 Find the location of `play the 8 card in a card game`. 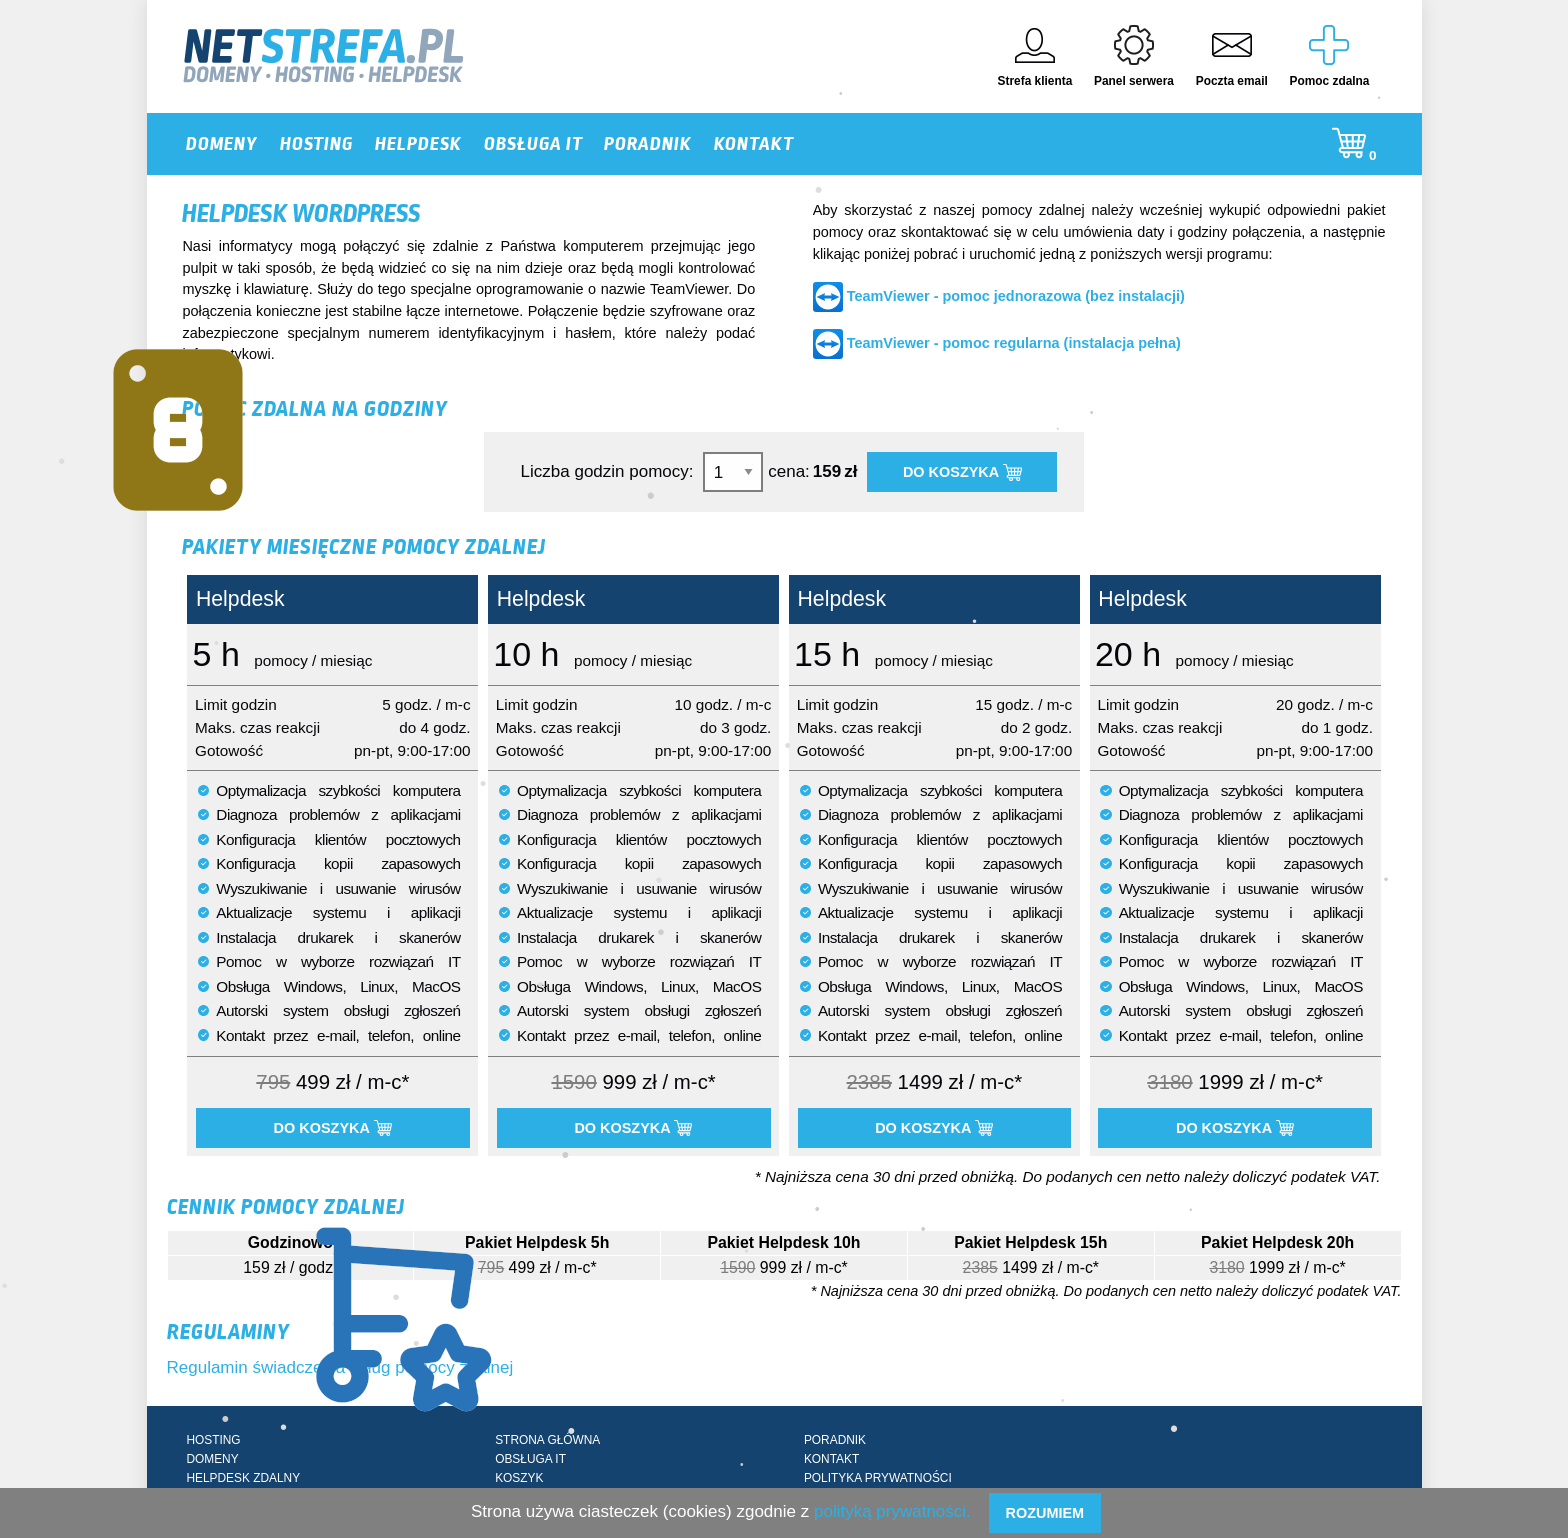

play the 8 card in a card game is located at coordinates (178, 430).